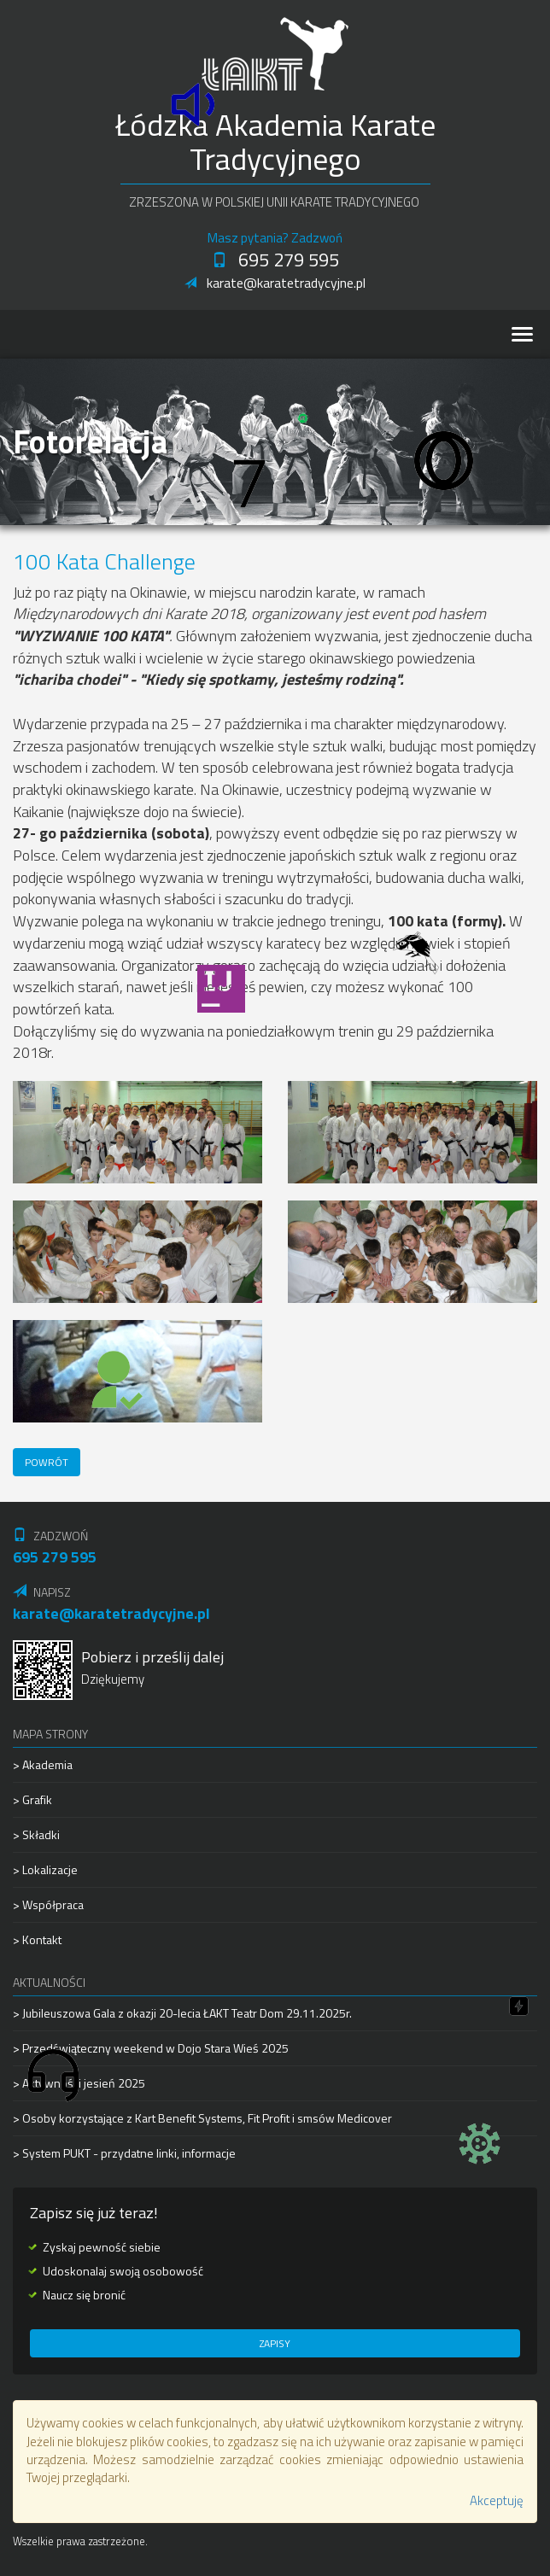  What do you see at coordinates (518, 2006) in the screenshot?
I see `access AED or defibrillator location information` at bounding box center [518, 2006].